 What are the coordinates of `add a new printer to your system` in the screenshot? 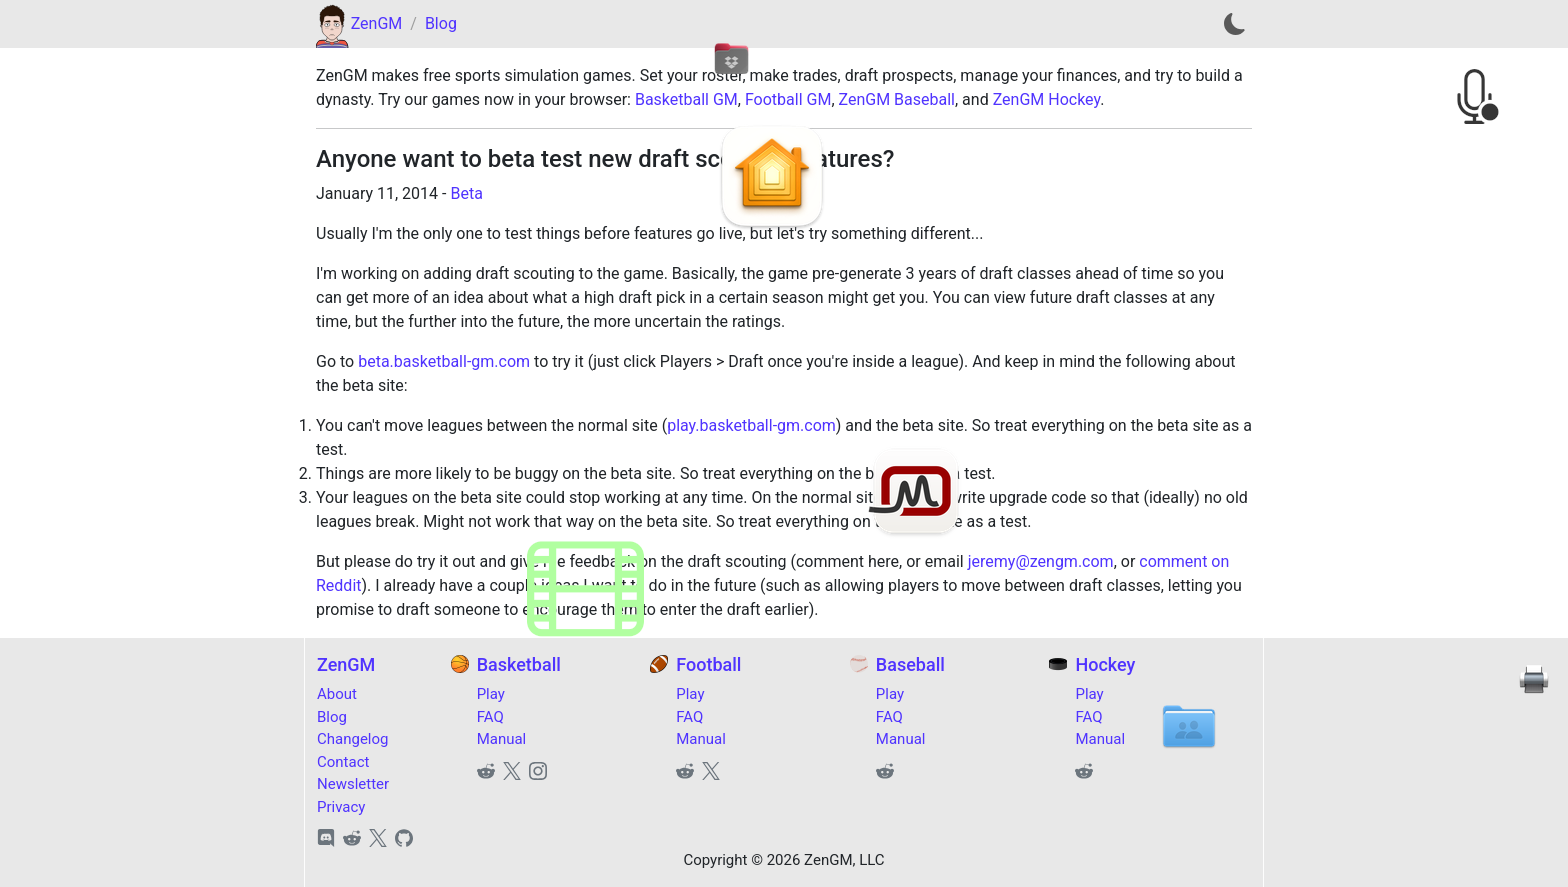 It's located at (1534, 679).